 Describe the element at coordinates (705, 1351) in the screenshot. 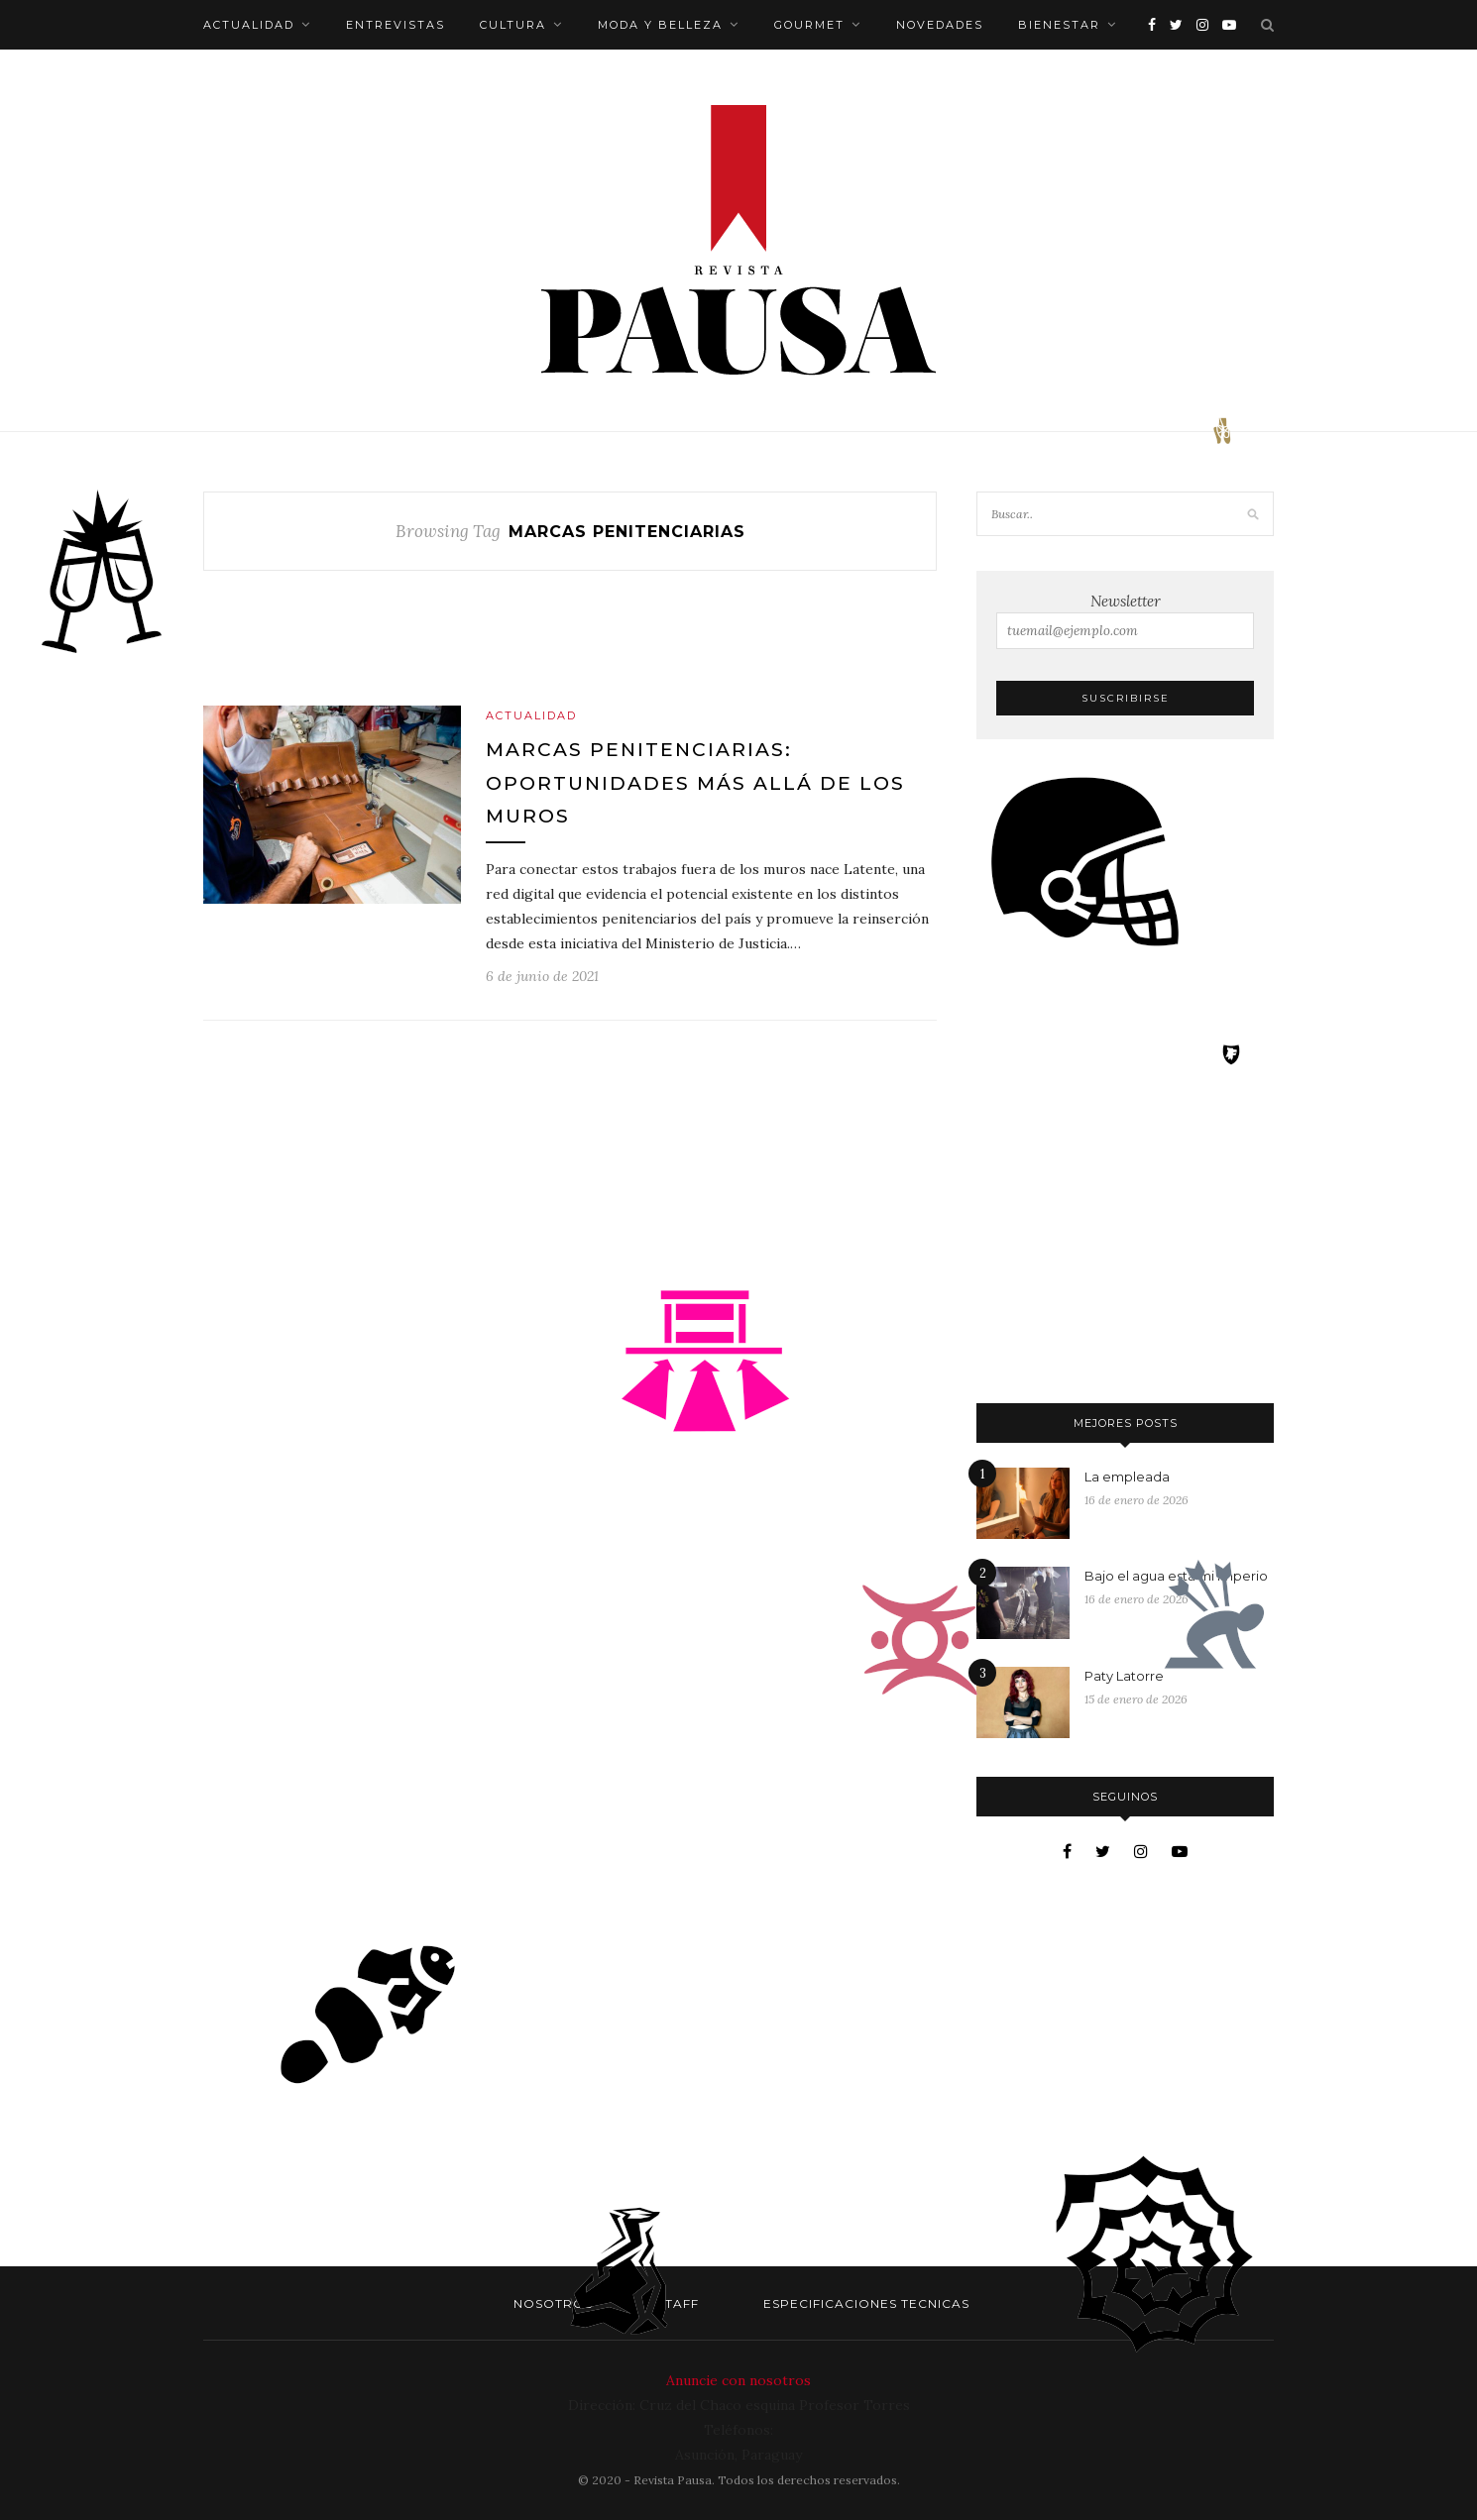

I see `launch an assault on enemy fortification` at that location.